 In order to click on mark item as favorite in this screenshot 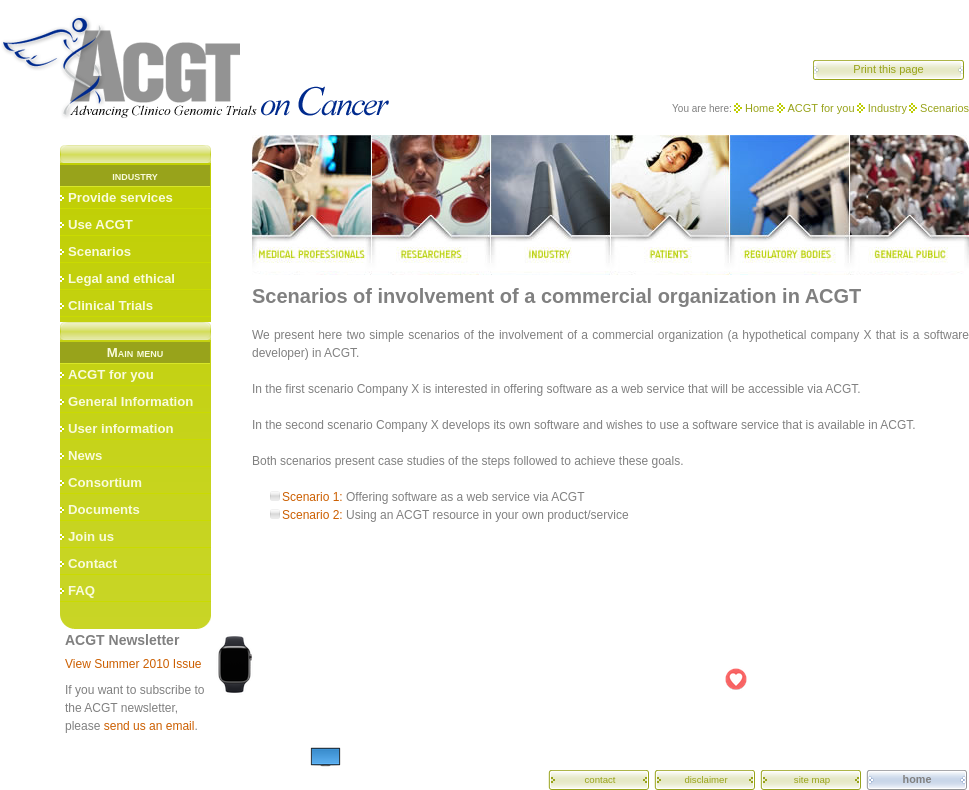, I will do `click(736, 679)`.